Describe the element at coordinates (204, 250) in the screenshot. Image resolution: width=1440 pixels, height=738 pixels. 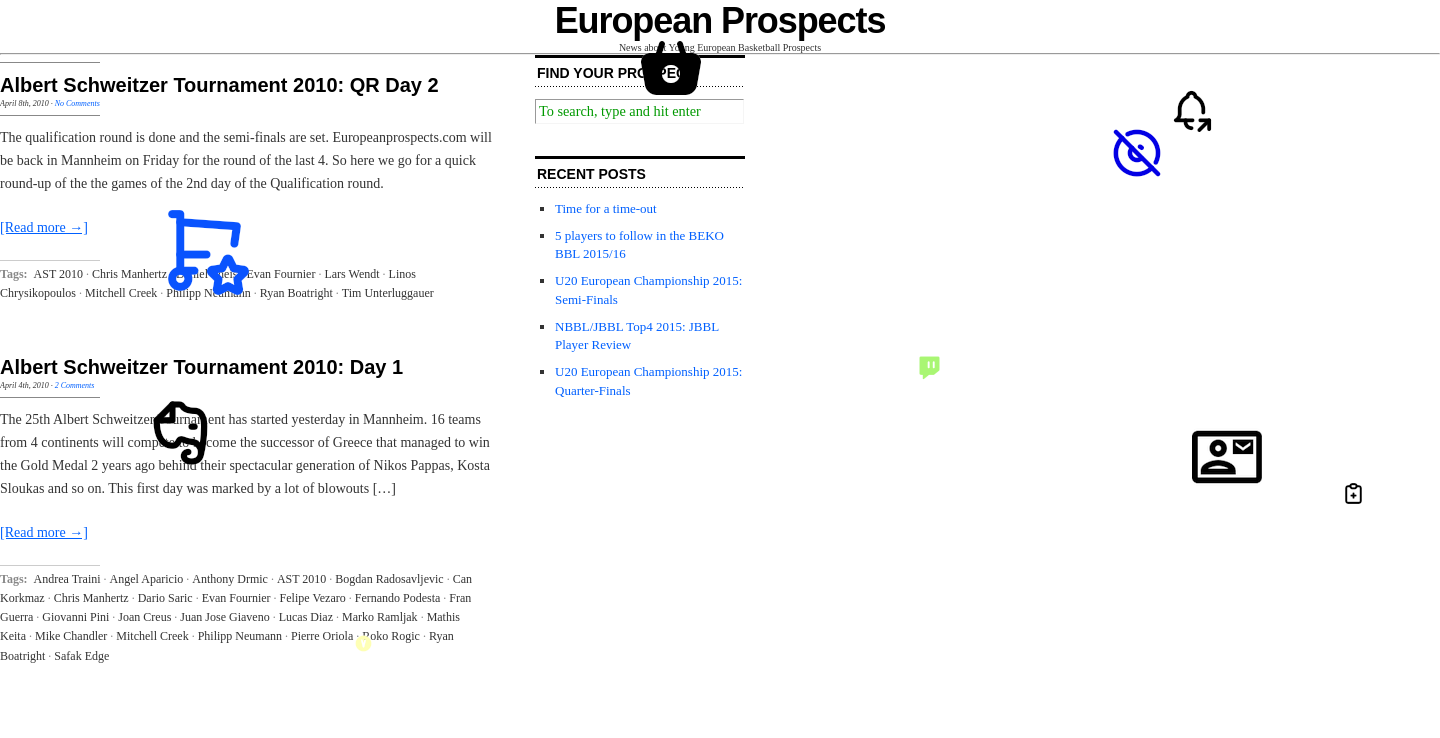
I see `view favorite or starred items in cart` at that location.